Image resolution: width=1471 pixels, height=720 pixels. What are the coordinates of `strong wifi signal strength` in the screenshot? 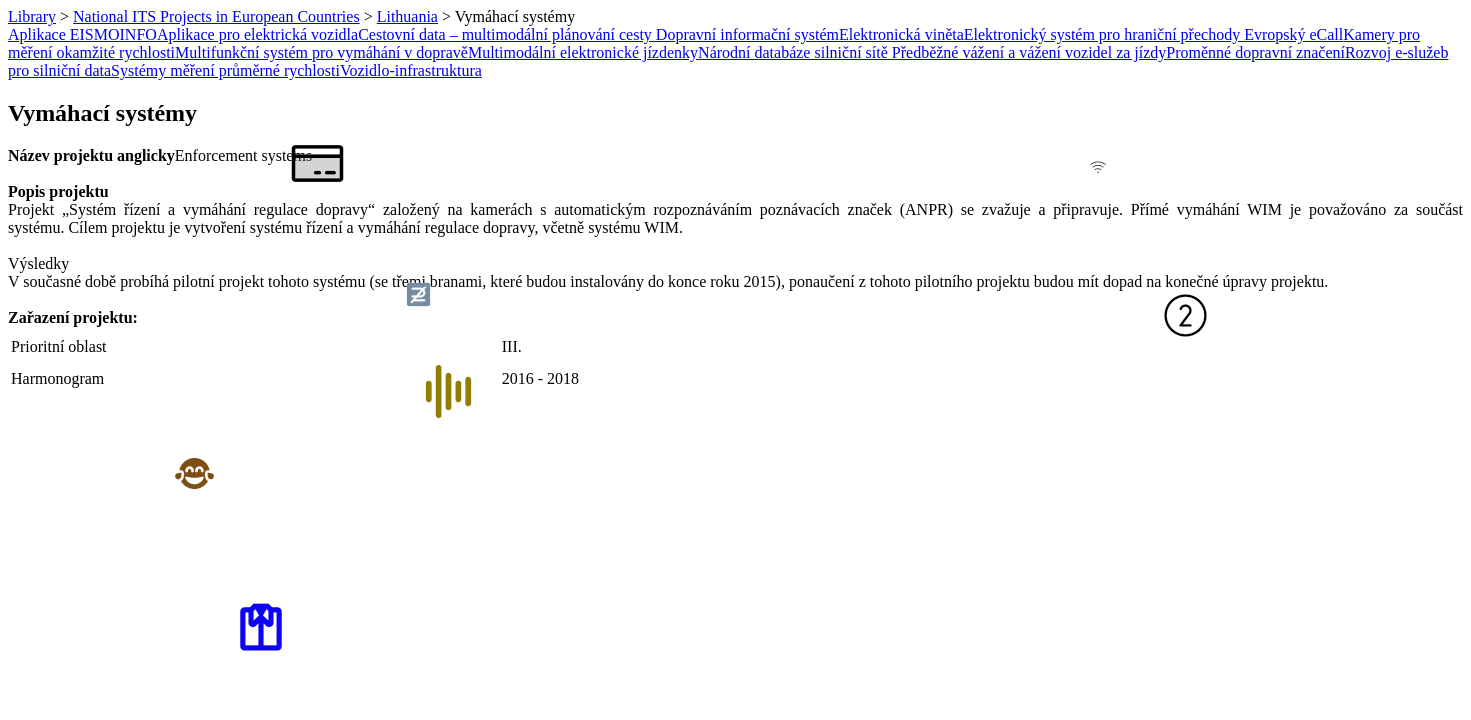 It's located at (1098, 167).